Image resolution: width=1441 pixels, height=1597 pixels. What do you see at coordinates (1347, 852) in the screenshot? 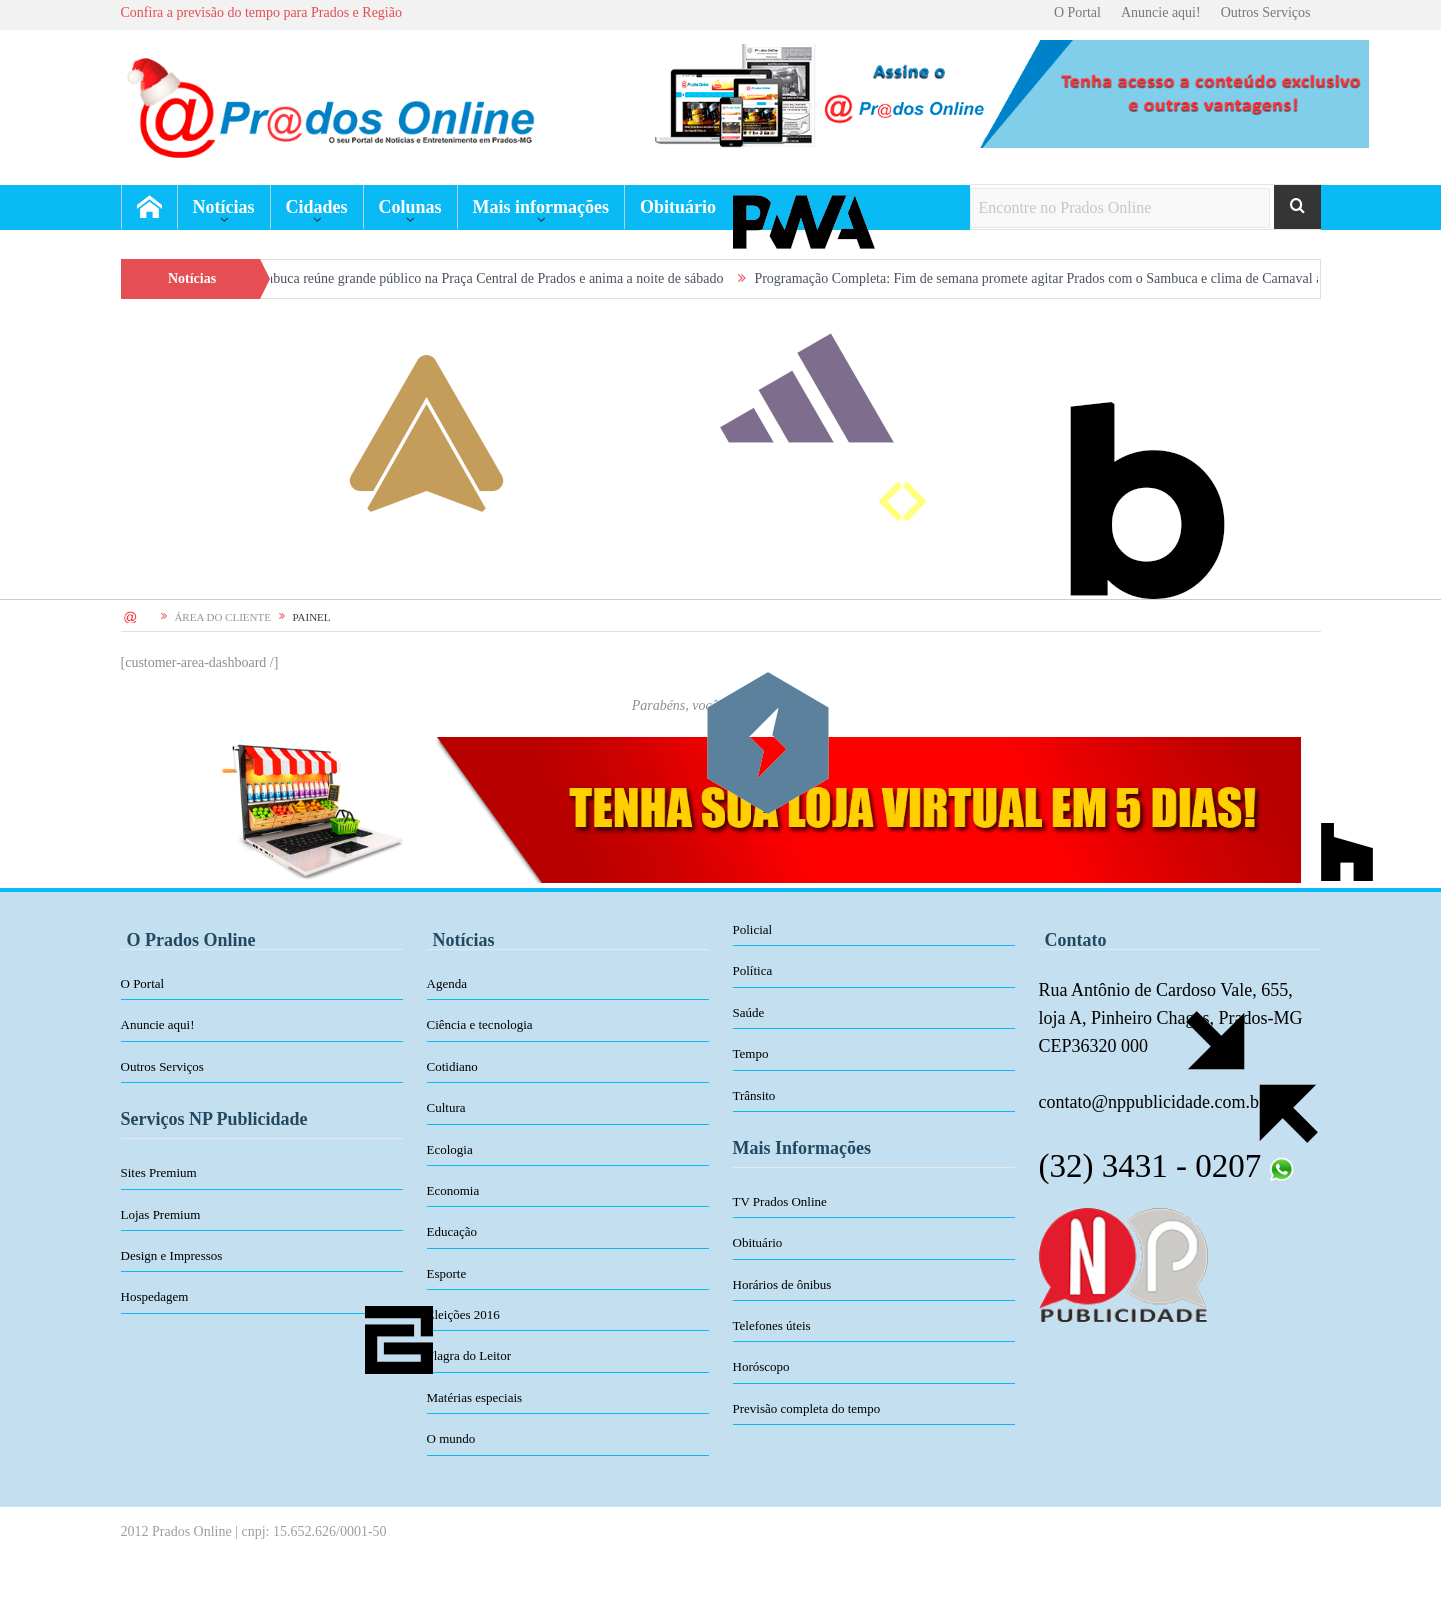
I see `open the houzz app for home design and renovation` at bounding box center [1347, 852].